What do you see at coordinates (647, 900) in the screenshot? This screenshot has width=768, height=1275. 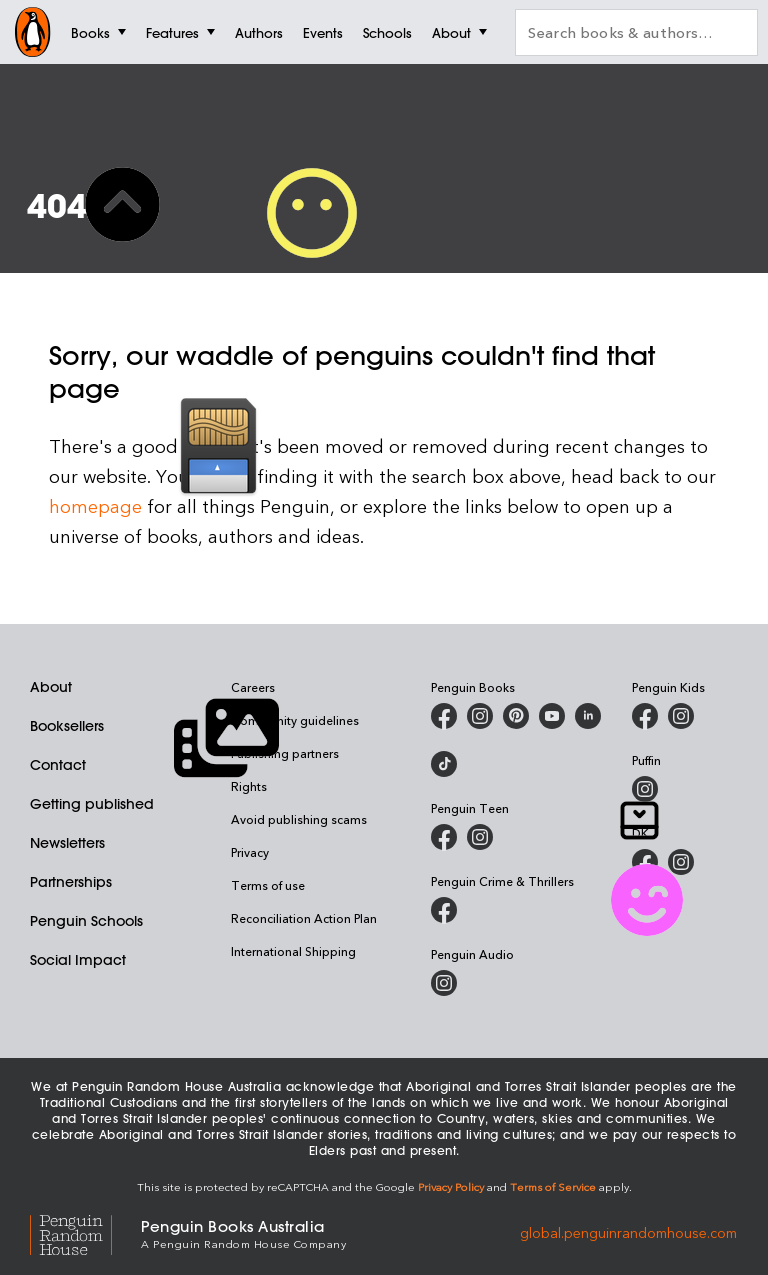 I see `insert a winking emoji or emoticon` at bounding box center [647, 900].